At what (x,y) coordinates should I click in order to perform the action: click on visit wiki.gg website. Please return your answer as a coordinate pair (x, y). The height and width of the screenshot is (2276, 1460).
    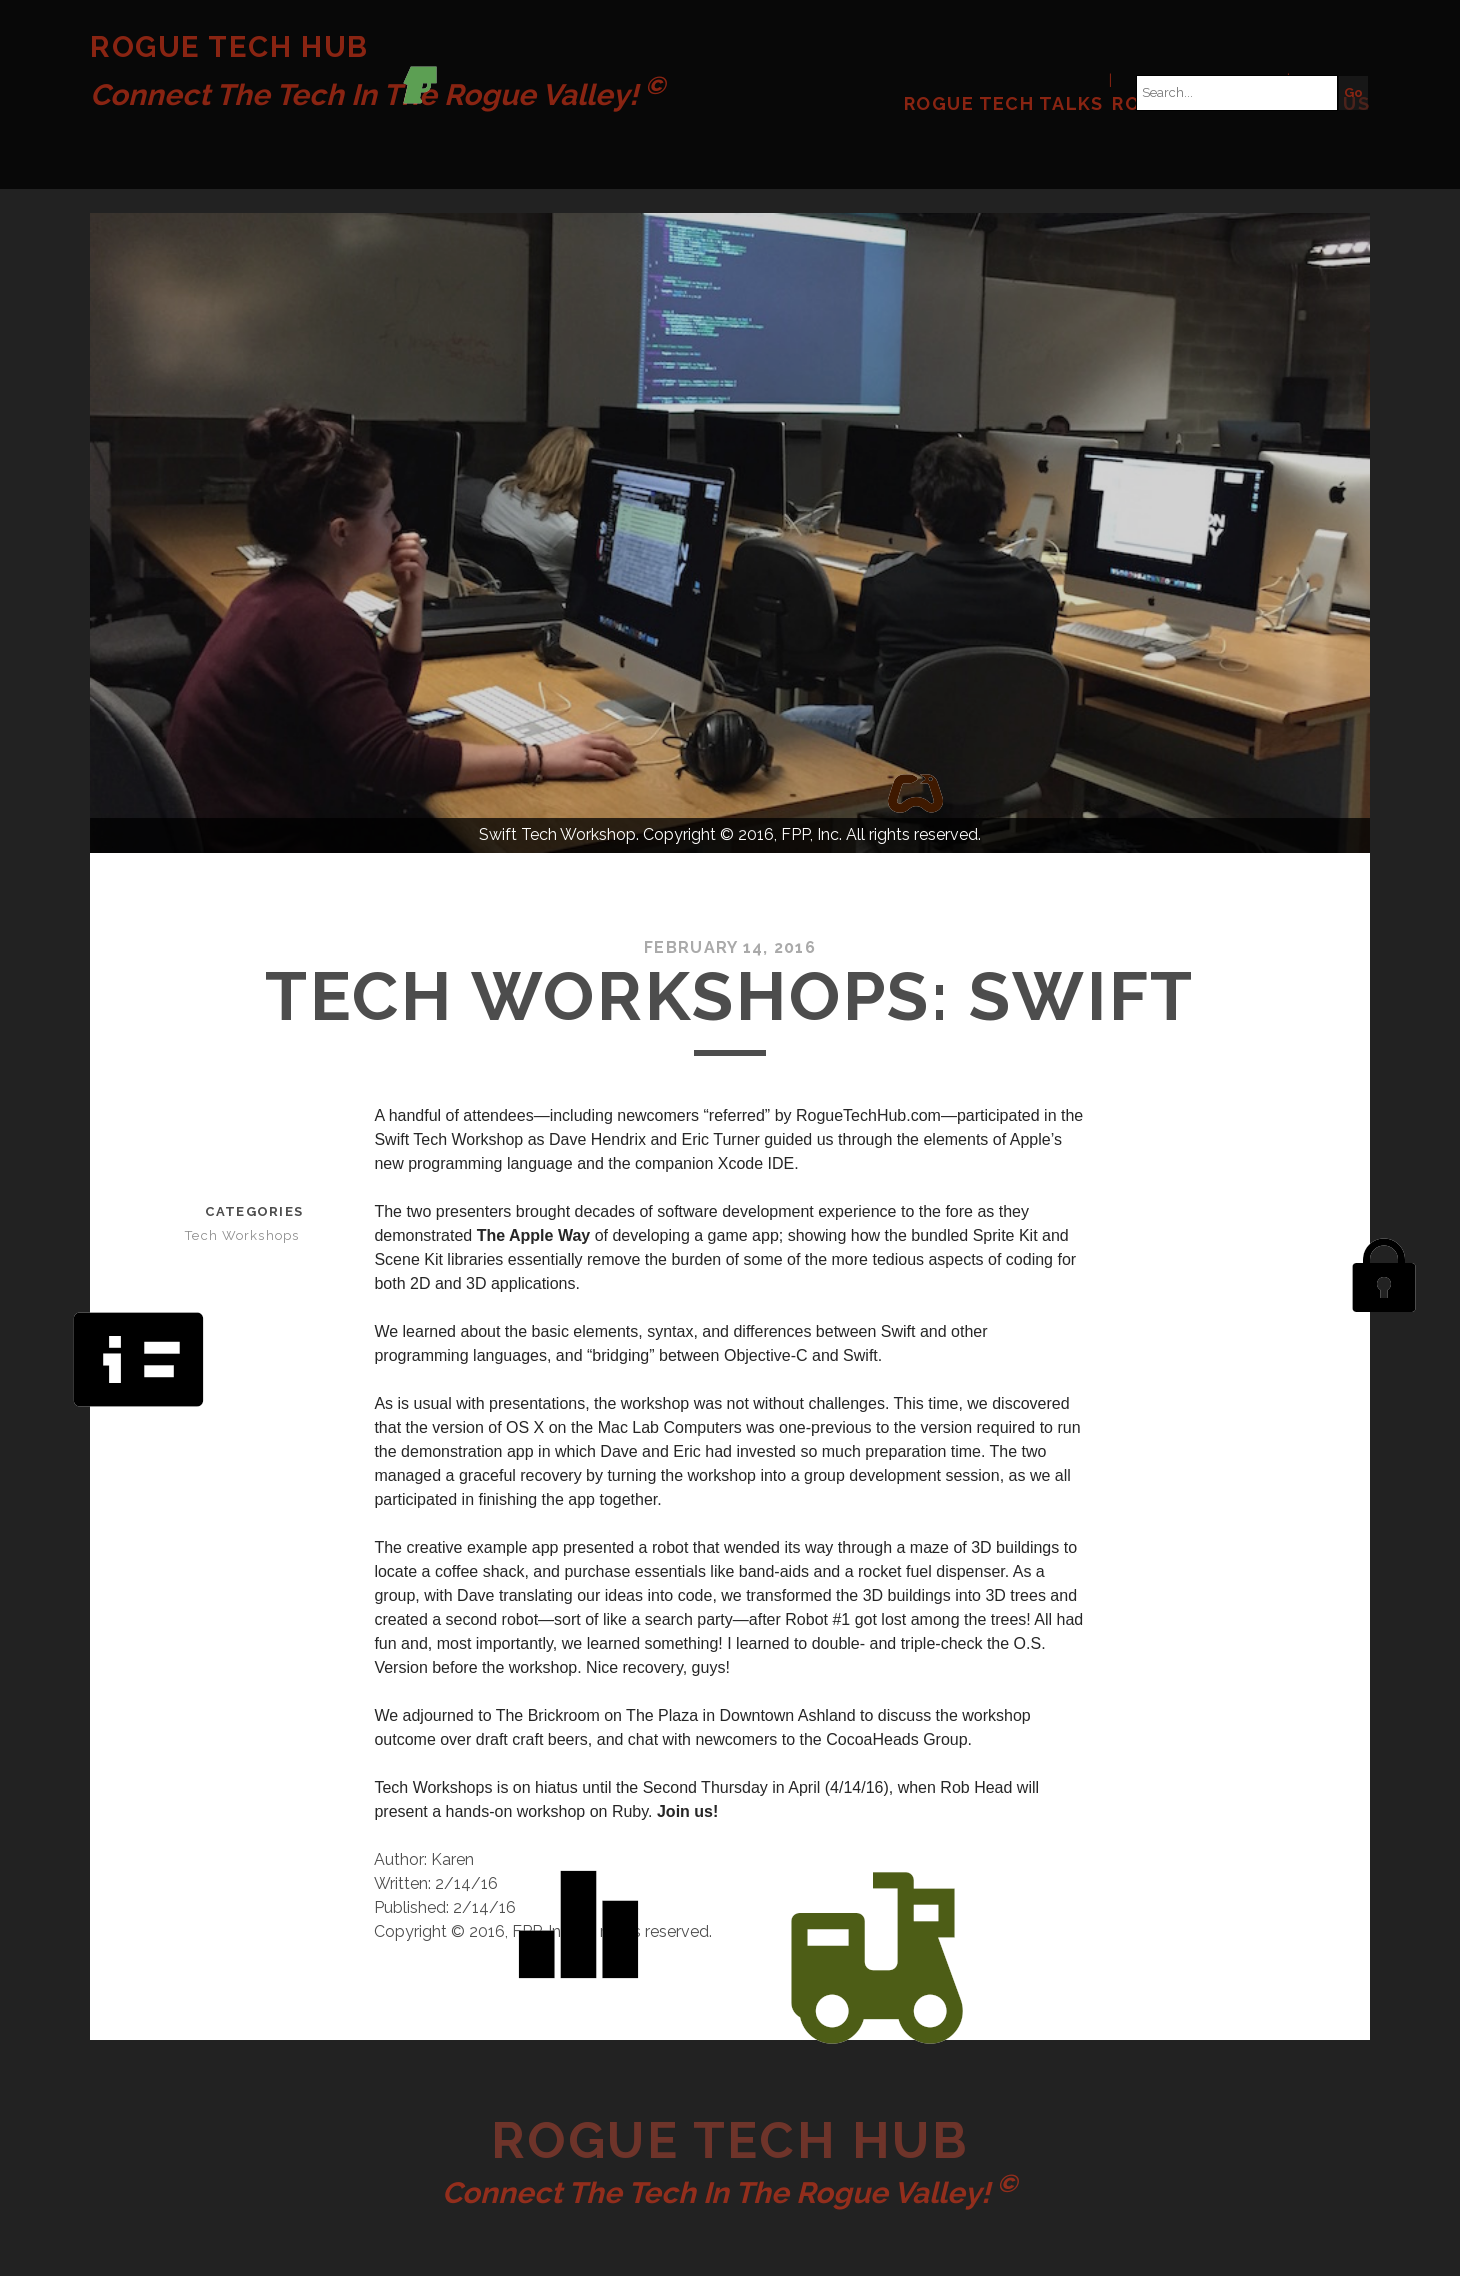
    Looking at the image, I should click on (915, 793).